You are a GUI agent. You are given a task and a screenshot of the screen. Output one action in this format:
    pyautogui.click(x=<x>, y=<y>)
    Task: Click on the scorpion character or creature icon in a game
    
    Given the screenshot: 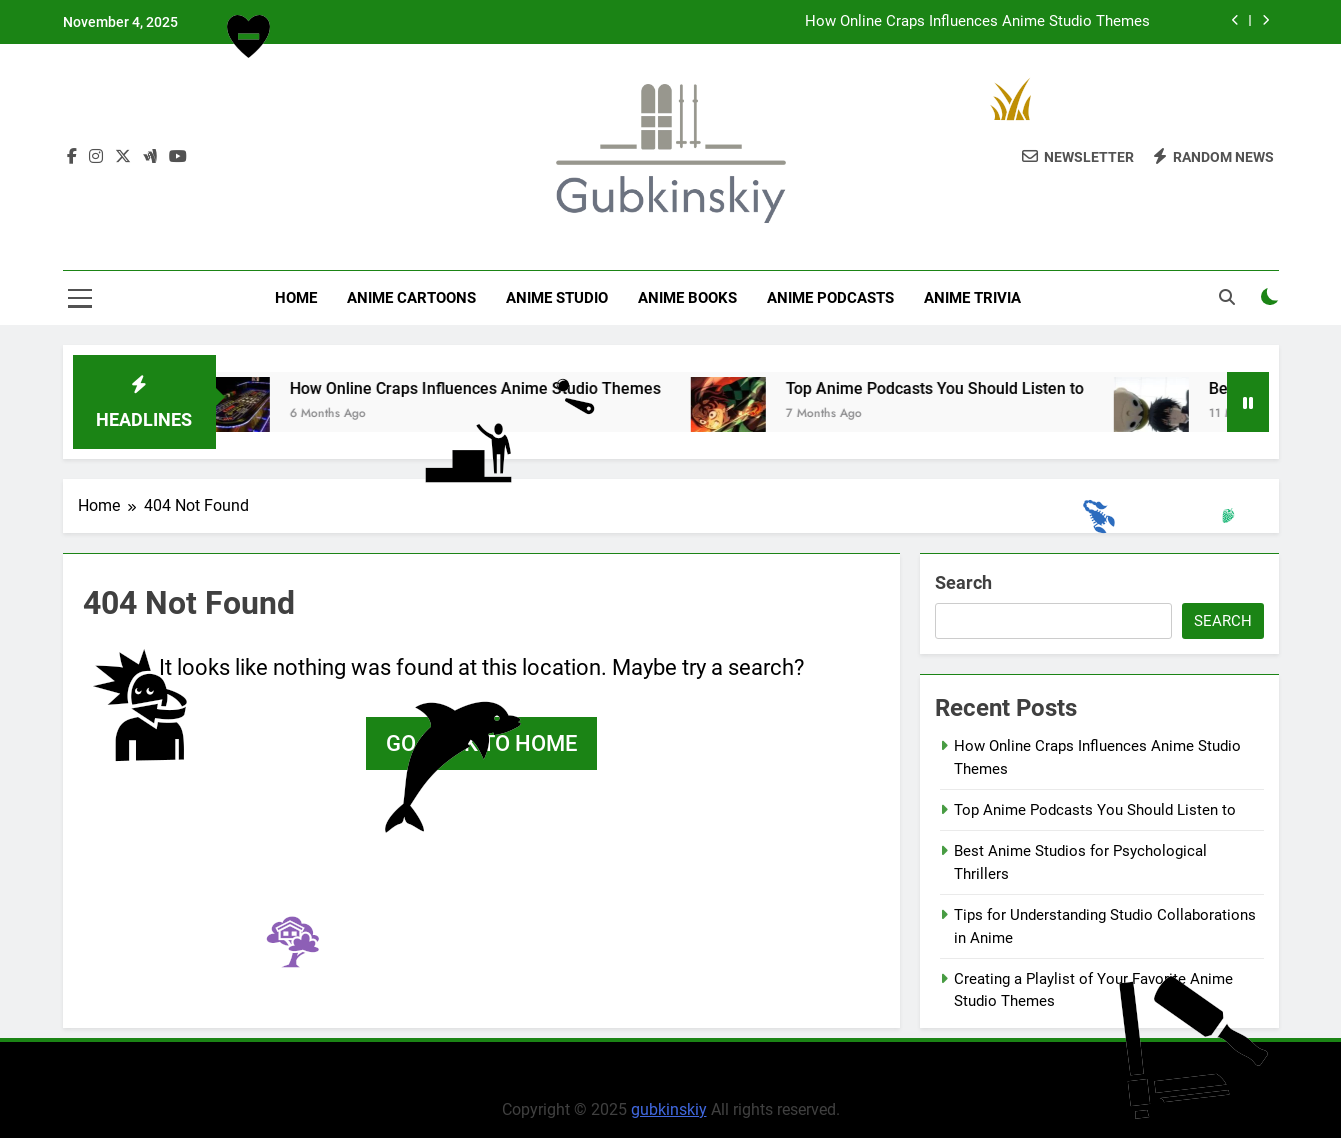 What is the action you would take?
    pyautogui.click(x=1099, y=516)
    